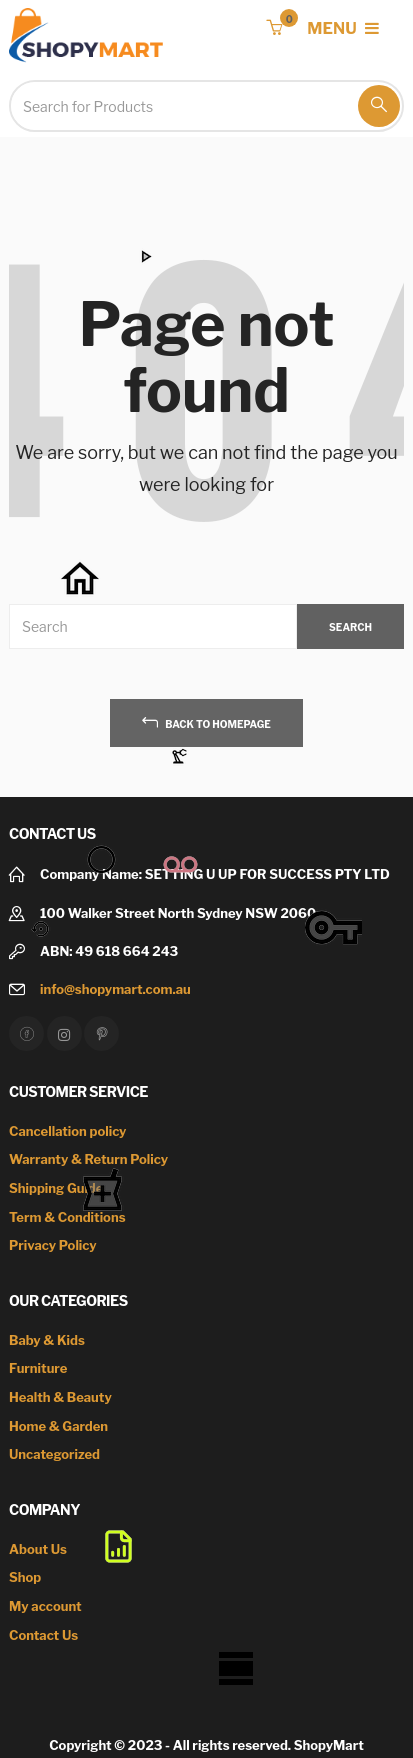 The height and width of the screenshot is (1758, 413). I want to click on navigate to home screen, so click(80, 579).